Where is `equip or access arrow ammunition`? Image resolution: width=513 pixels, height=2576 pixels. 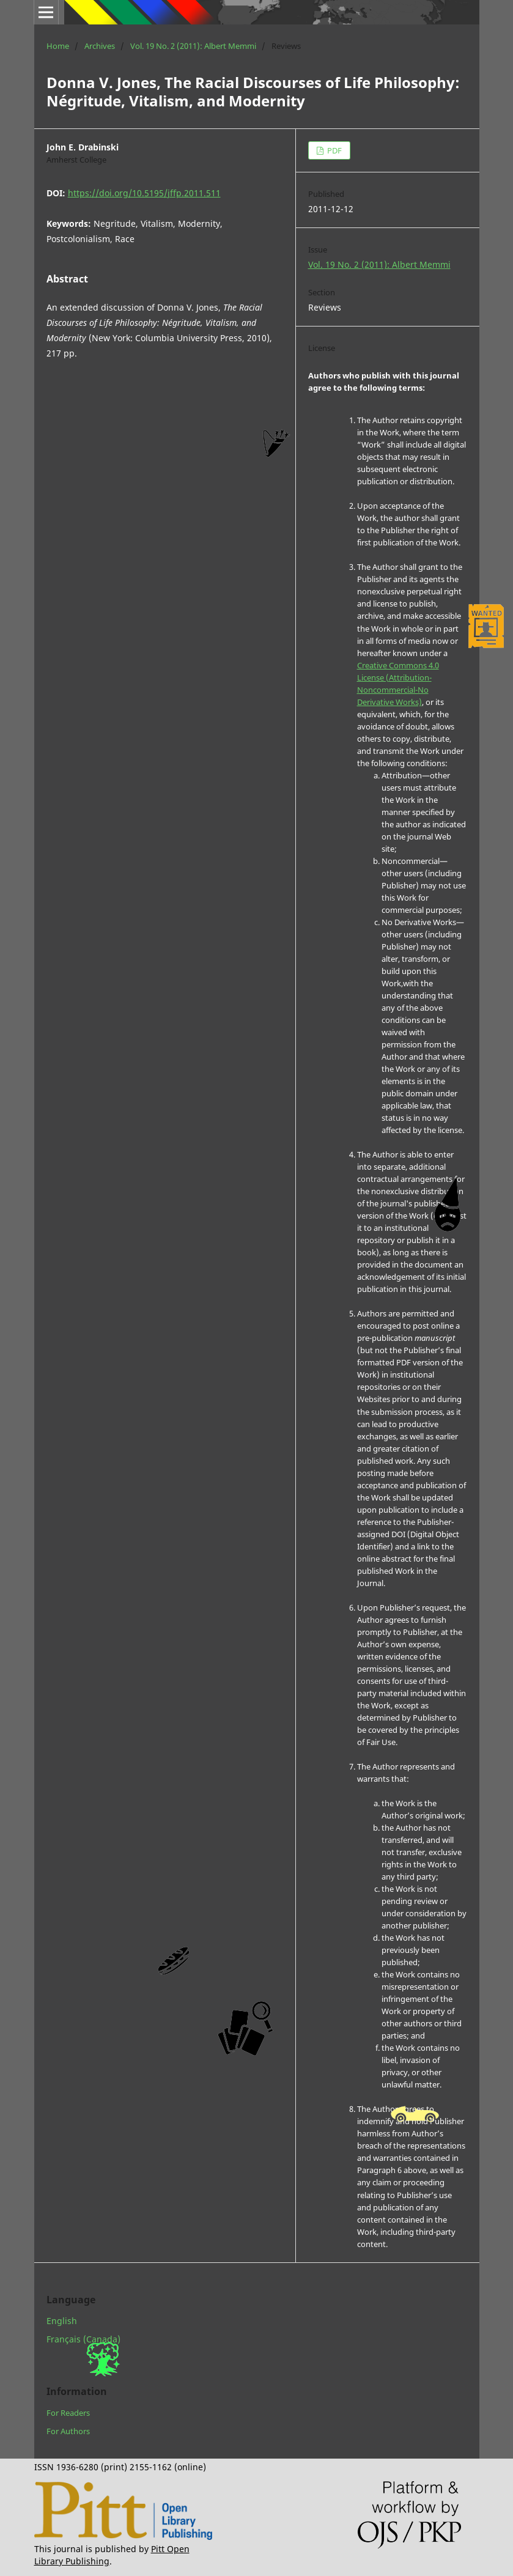
equip or access arrow ammunition is located at coordinates (276, 443).